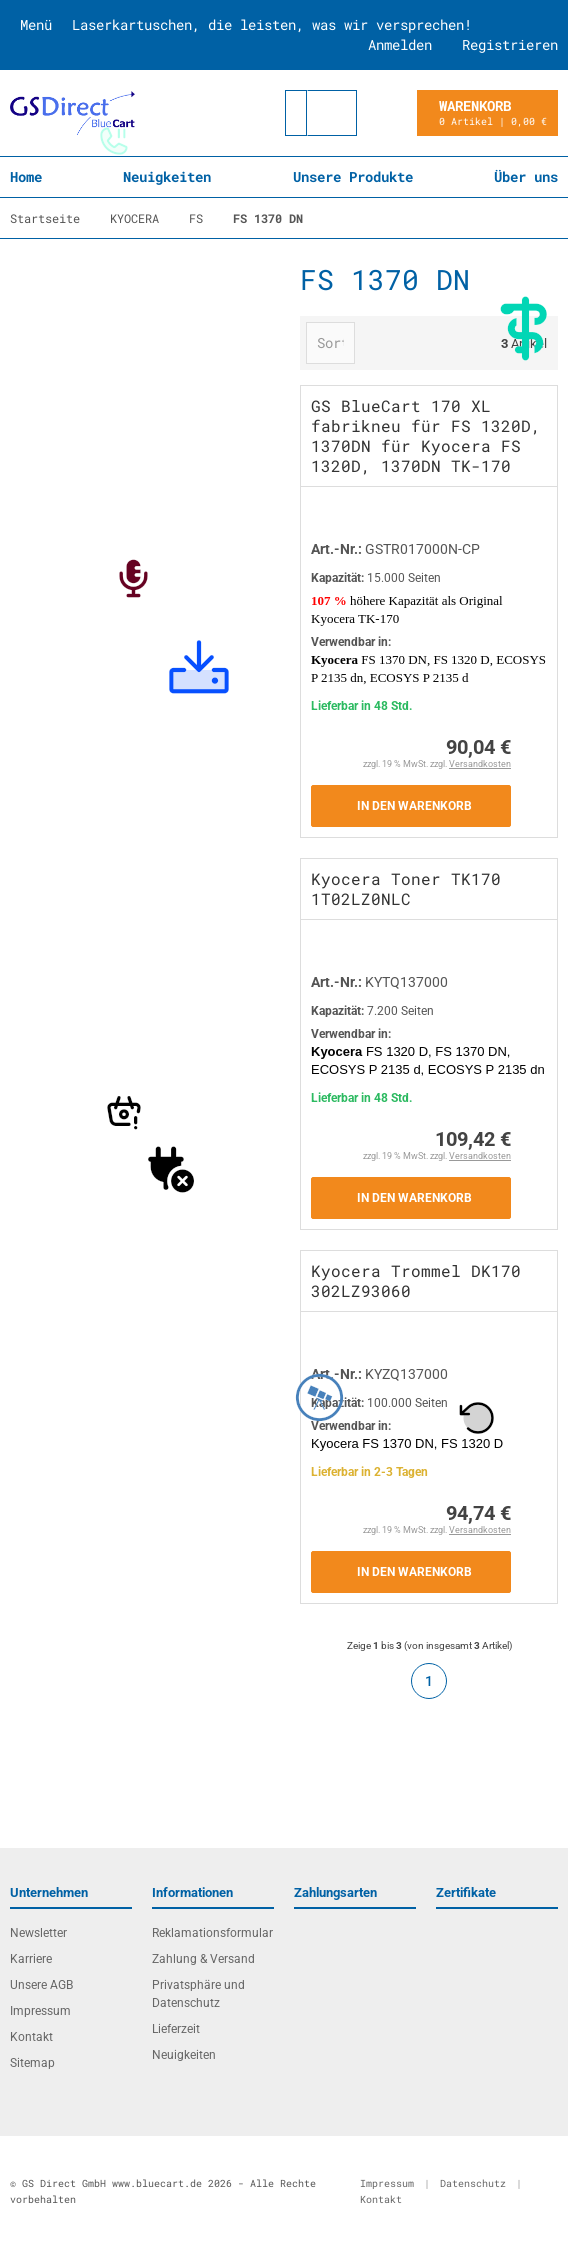 This screenshot has height=2248, width=568. Describe the element at coordinates (168, 1169) in the screenshot. I see `connection failed or unavailable` at that location.